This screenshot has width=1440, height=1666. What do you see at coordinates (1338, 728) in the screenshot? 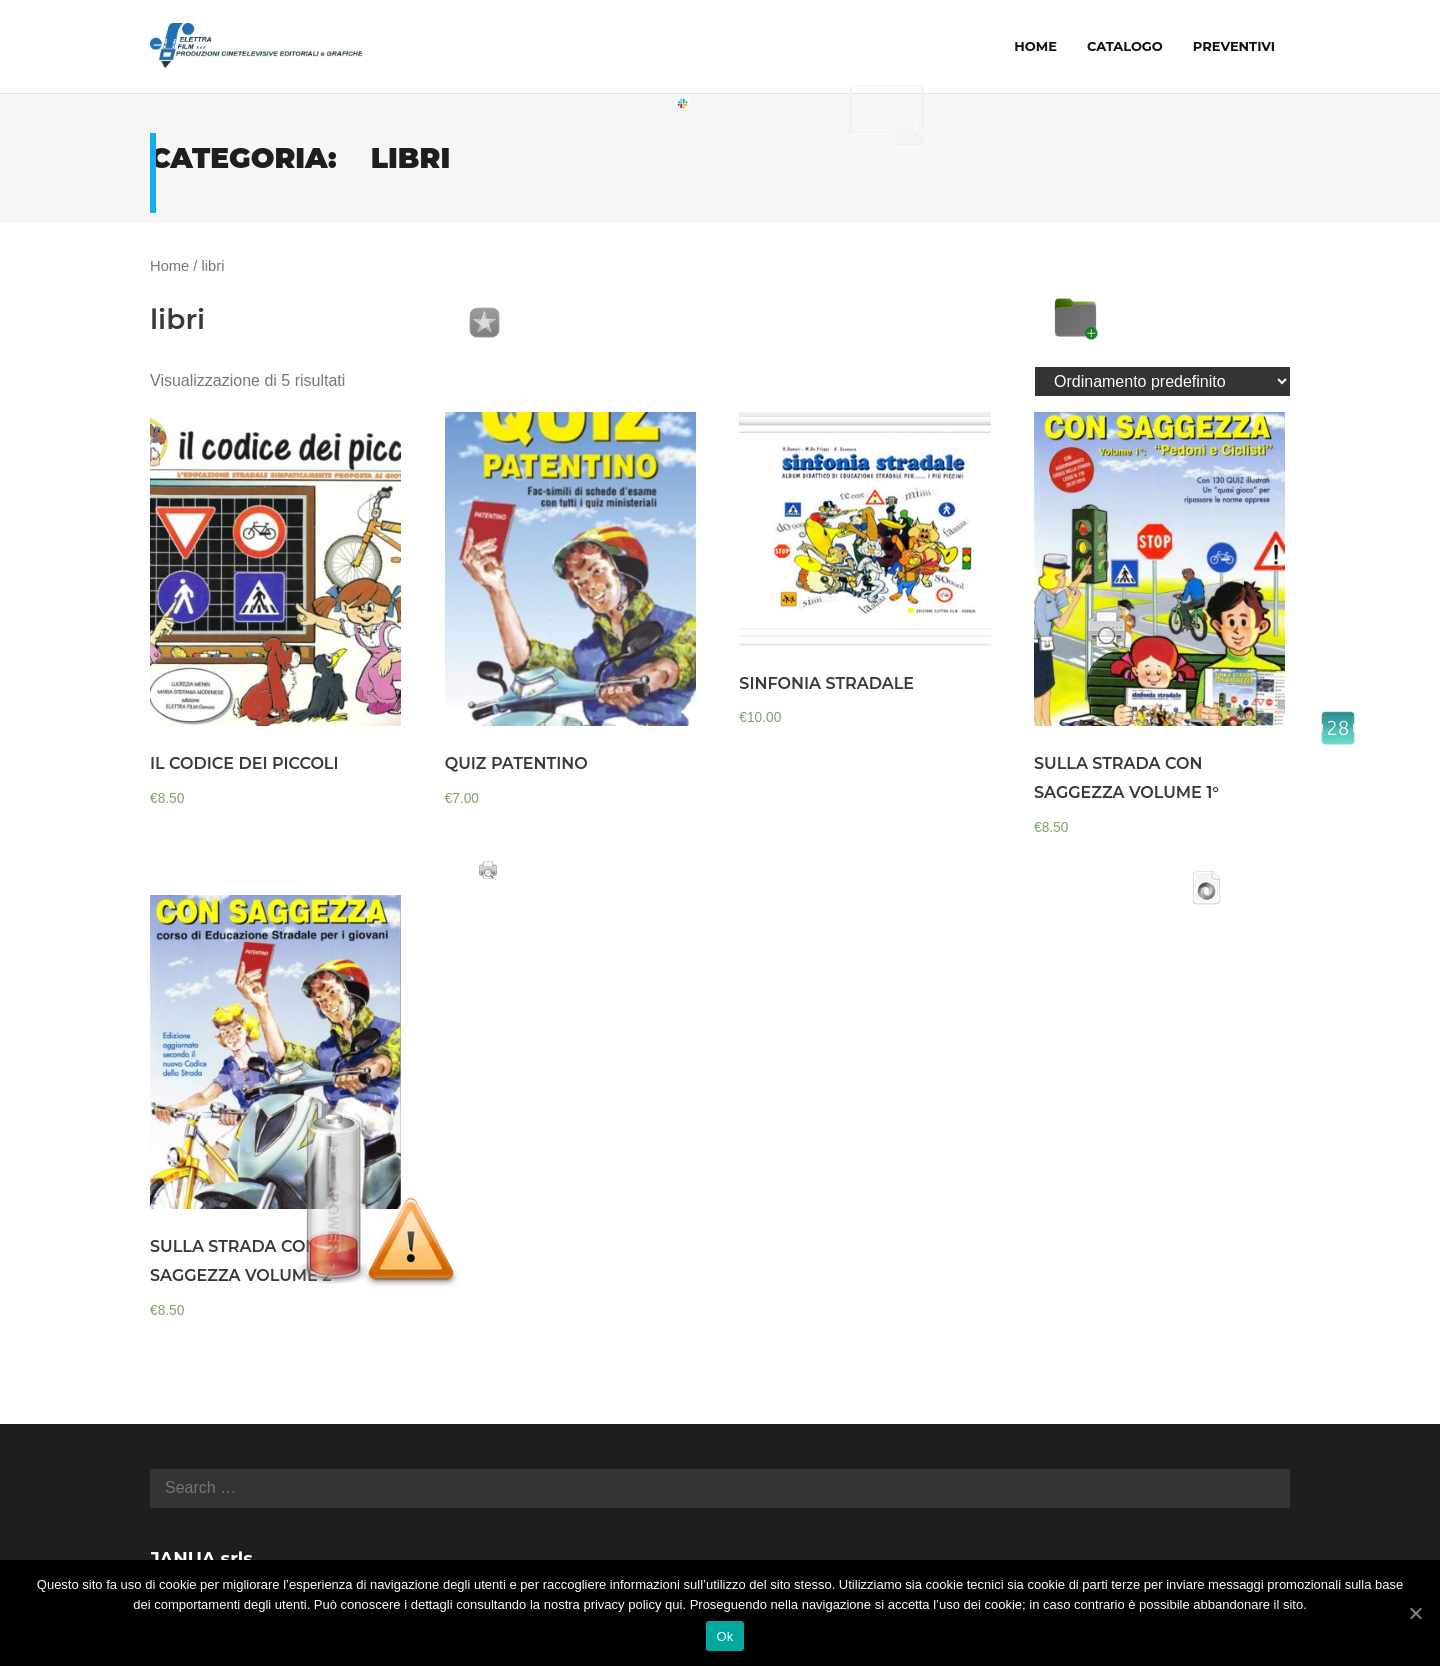
I see `open the calendar app` at bounding box center [1338, 728].